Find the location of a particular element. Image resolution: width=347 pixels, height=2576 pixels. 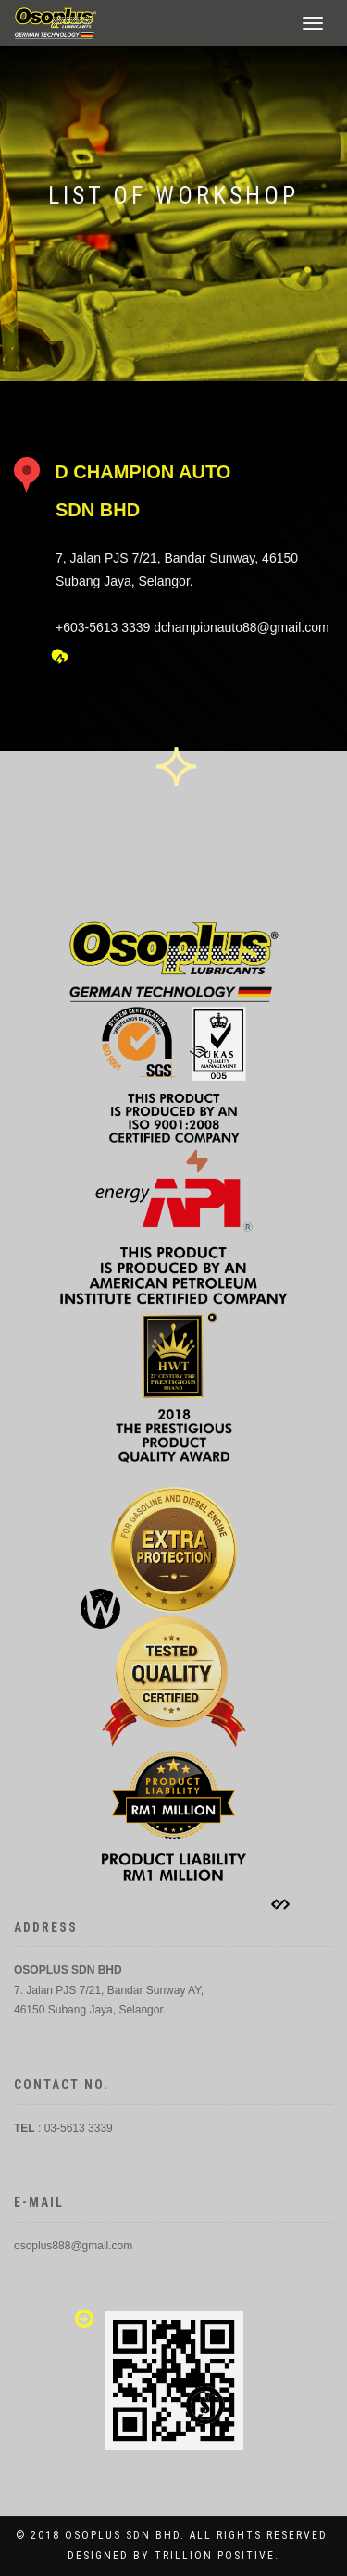

open daily.dev app is located at coordinates (280, 1904).